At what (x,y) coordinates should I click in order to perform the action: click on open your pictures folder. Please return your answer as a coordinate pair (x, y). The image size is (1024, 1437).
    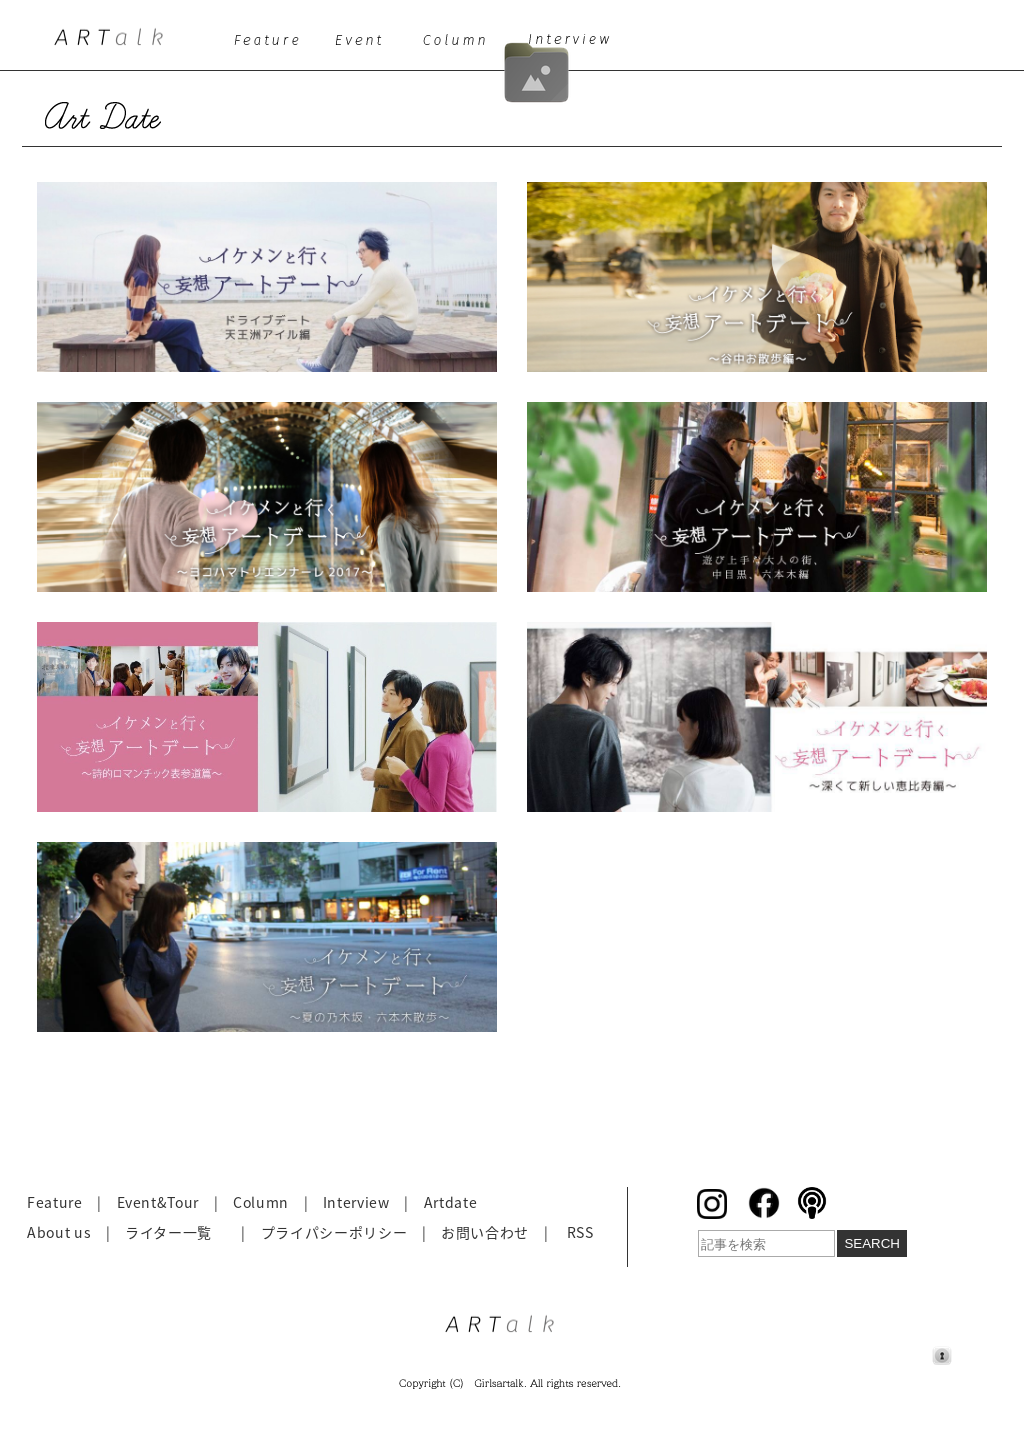
    Looking at the image, I should click on (536, 72).